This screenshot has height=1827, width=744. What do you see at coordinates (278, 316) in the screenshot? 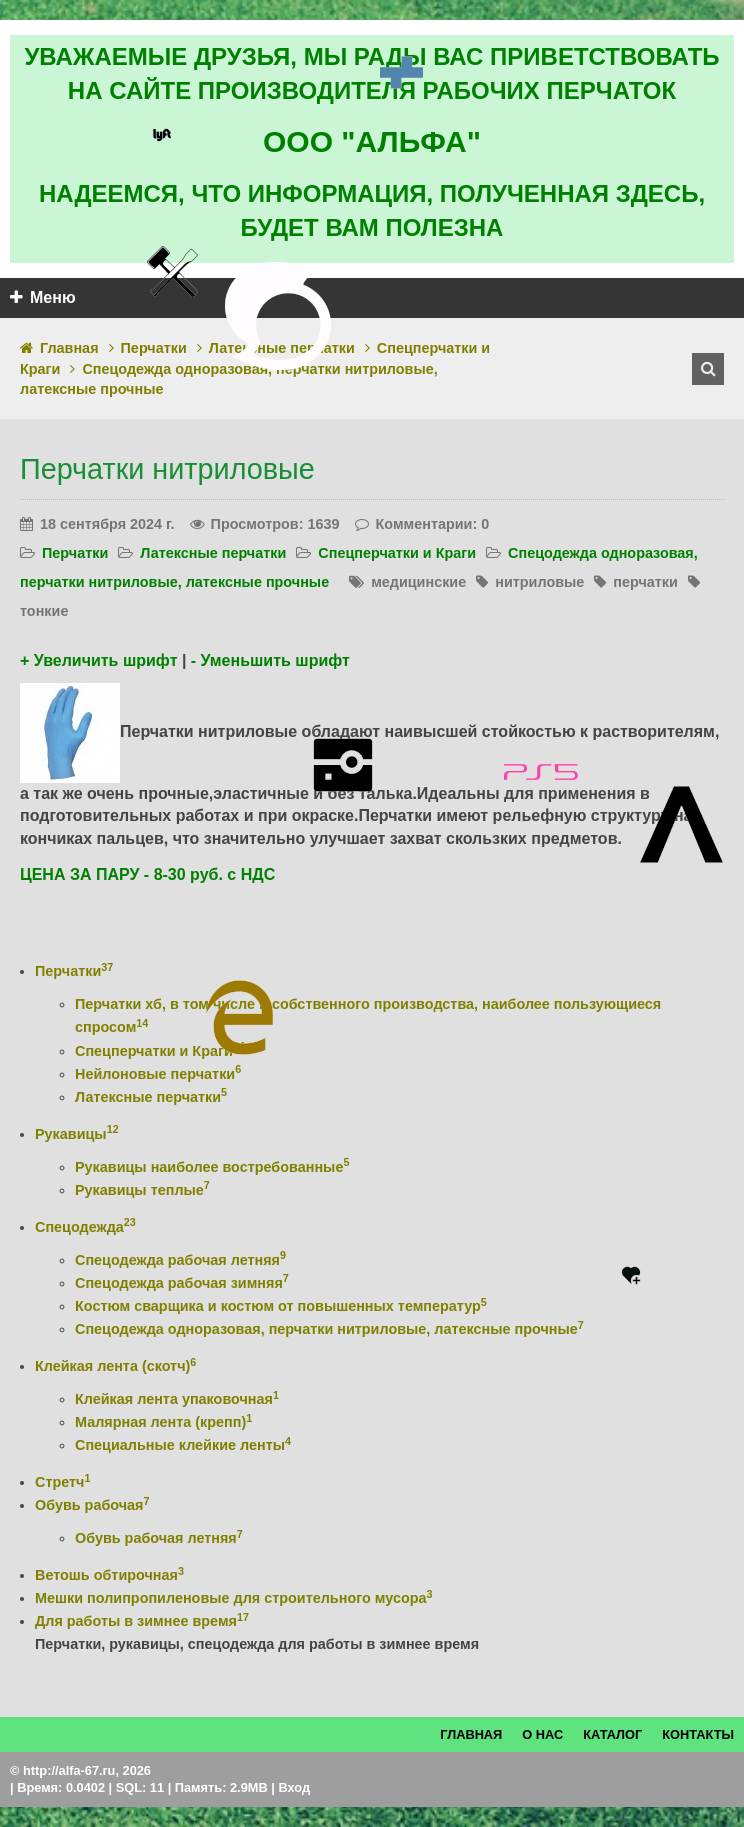
I see `visit steemit blockchain social media platform` at bounding box center [278, 316].